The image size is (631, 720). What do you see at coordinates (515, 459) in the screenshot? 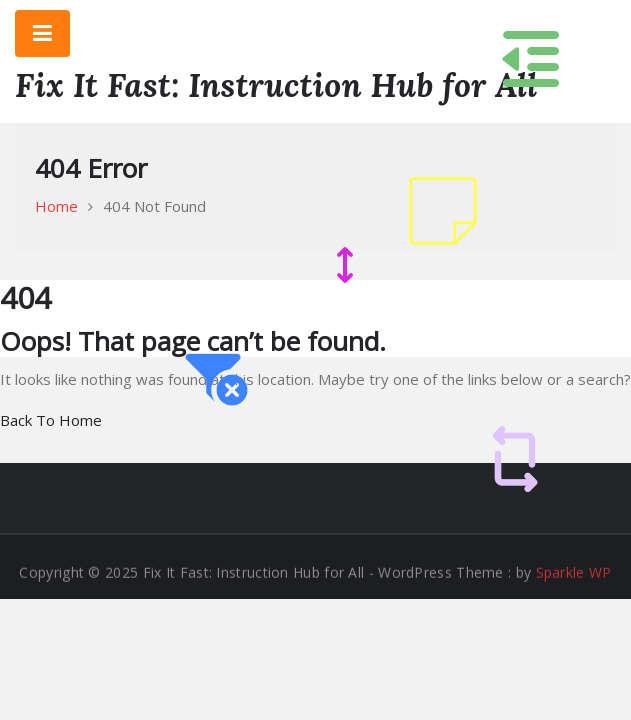
I see `rotate your device orientation` at bounding box center [515, 459].